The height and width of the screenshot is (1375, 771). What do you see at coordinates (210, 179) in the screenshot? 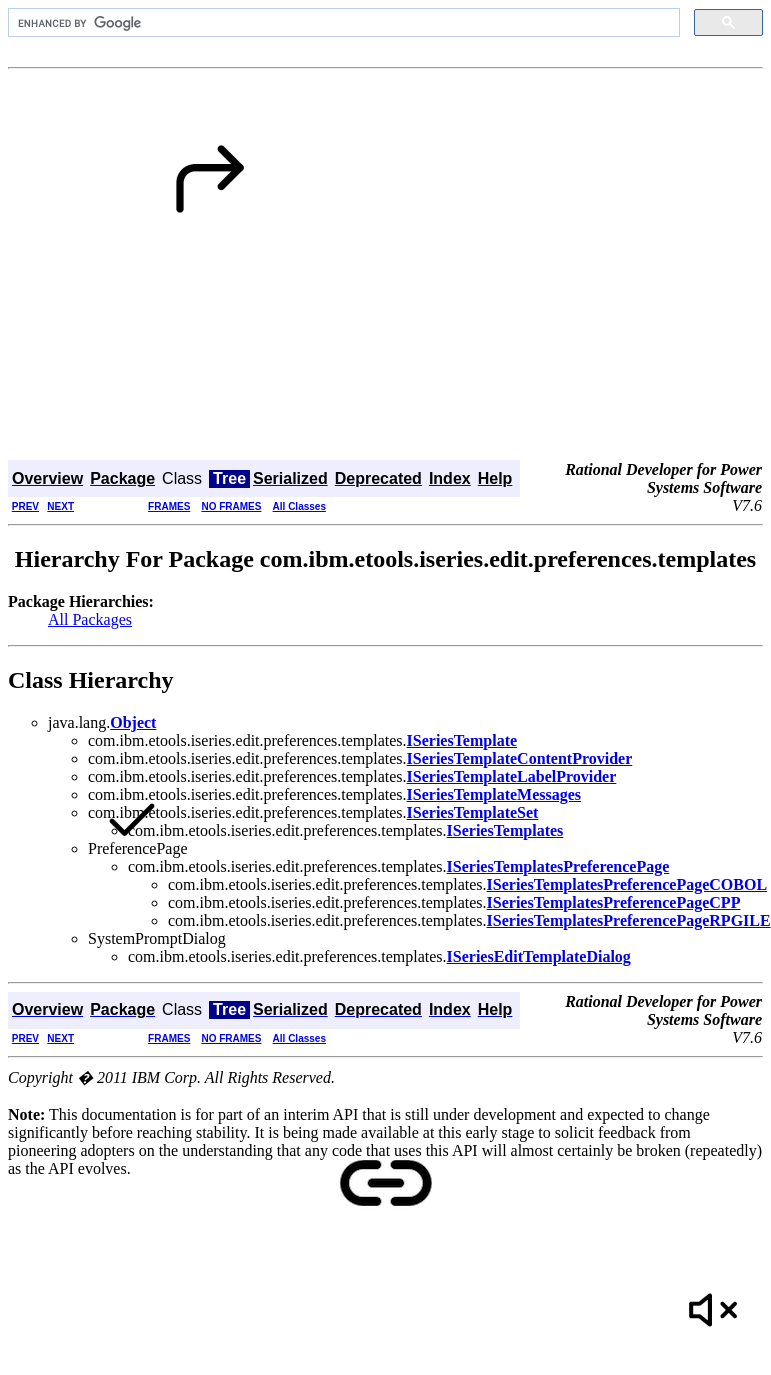
I see `share or forward content` at bounding box center [210, 179].